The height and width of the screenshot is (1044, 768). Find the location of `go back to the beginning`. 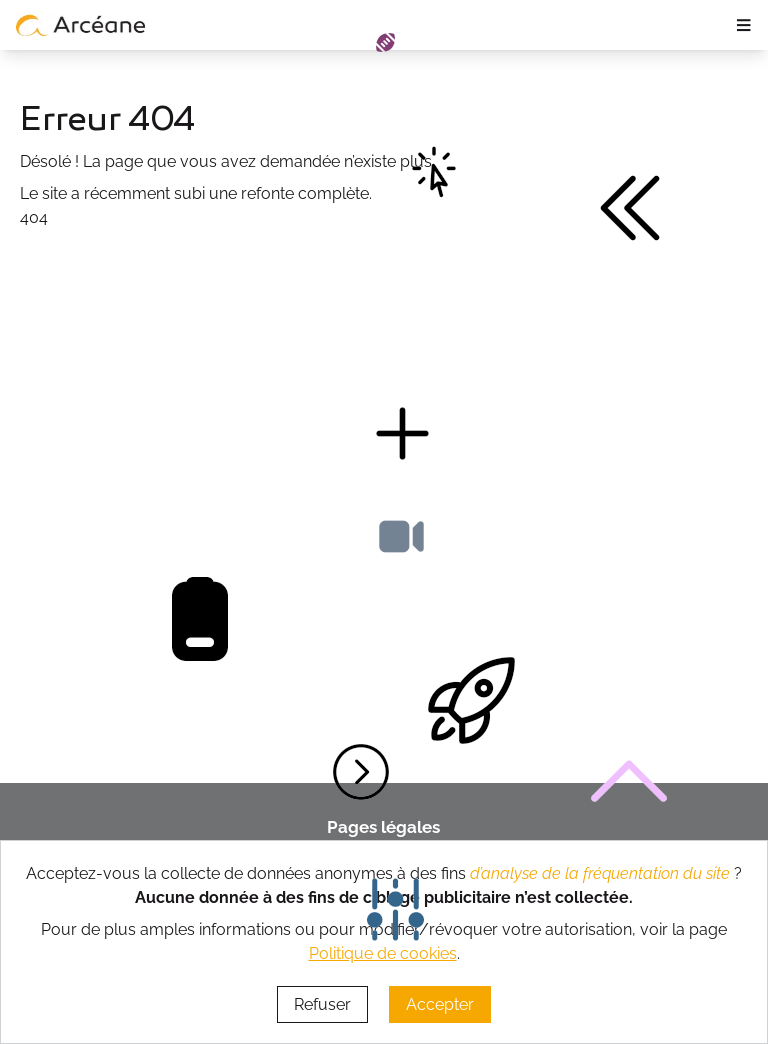

go back to the beginning is located at coordinates (630, 208).